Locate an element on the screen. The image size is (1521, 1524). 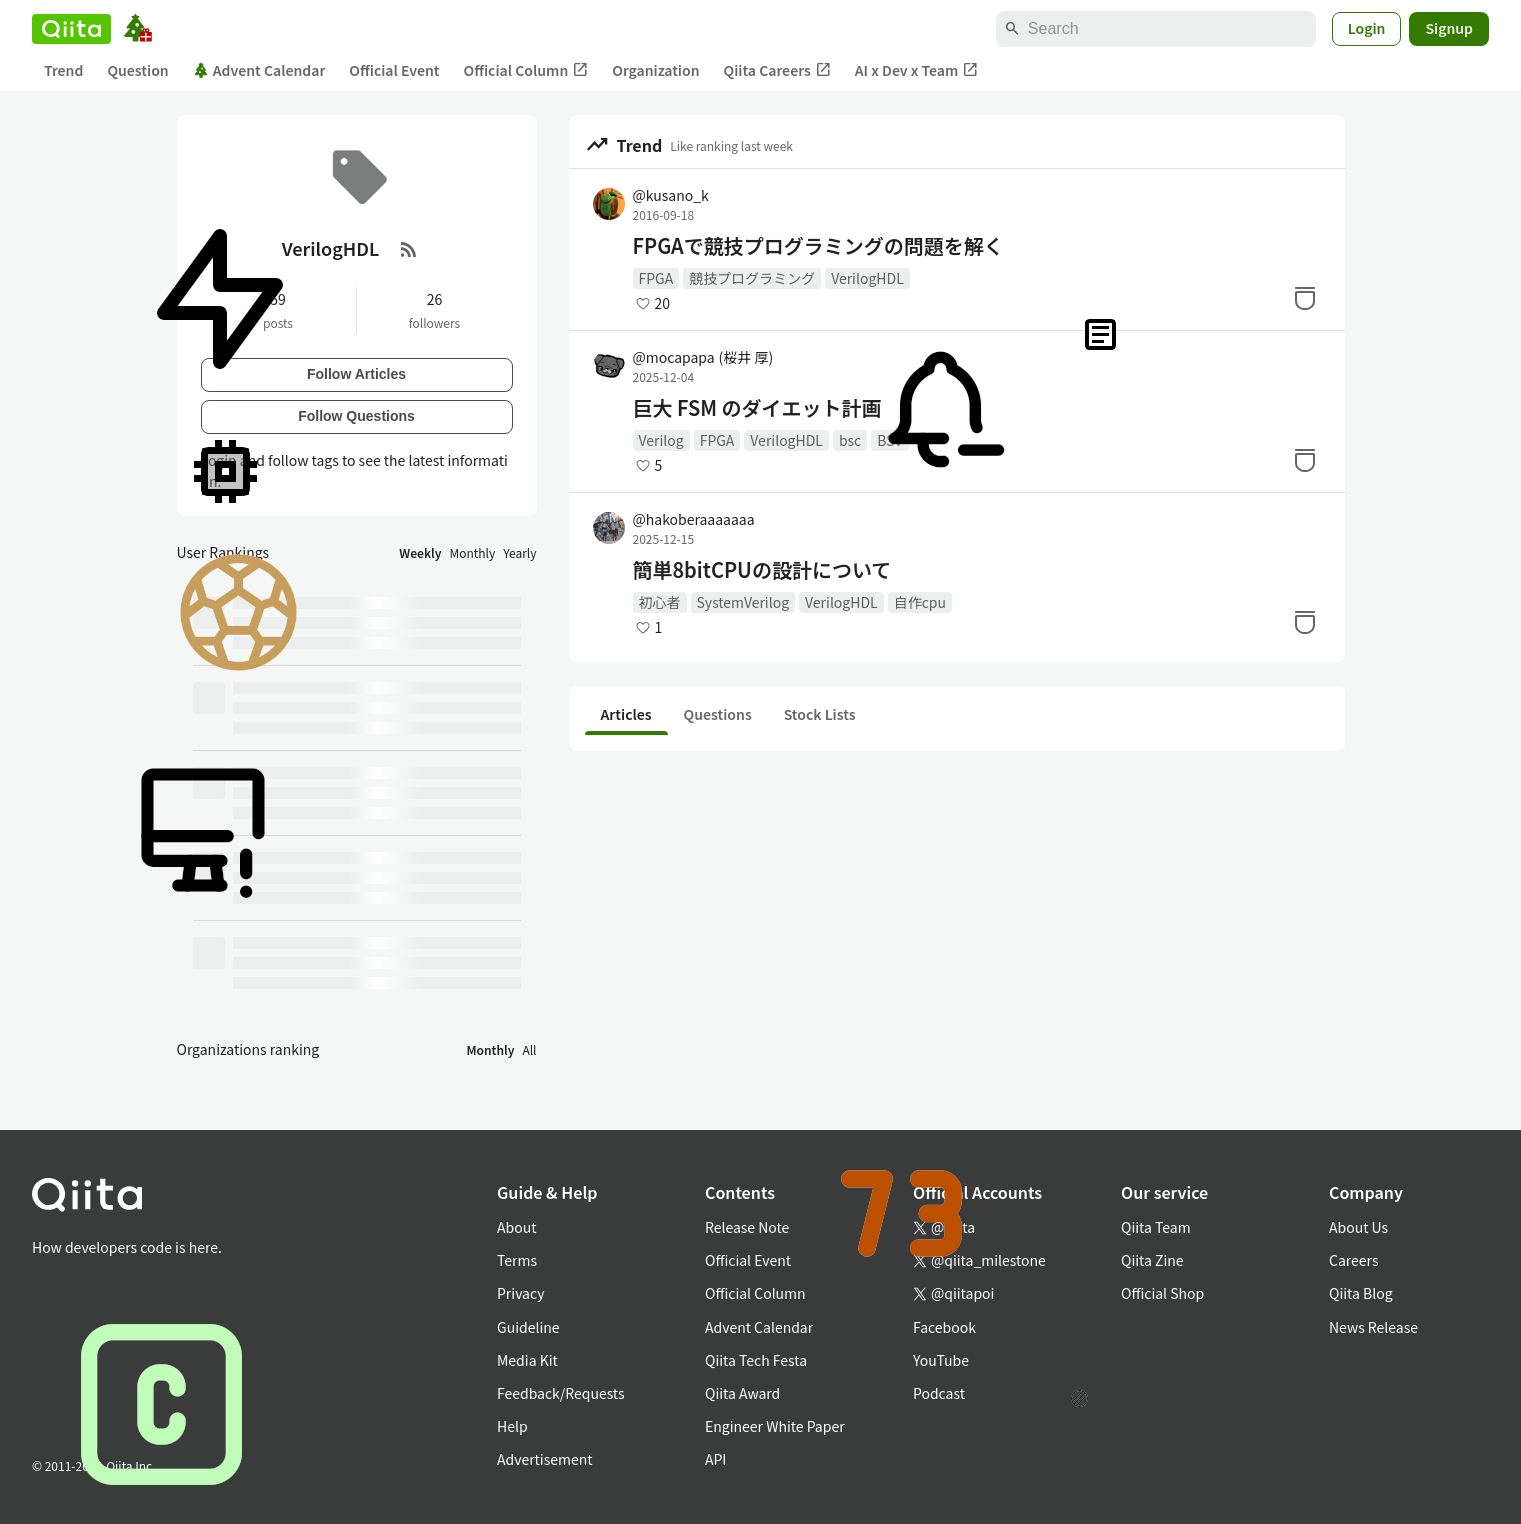
view article or document is located at coordinates (1100, 334).